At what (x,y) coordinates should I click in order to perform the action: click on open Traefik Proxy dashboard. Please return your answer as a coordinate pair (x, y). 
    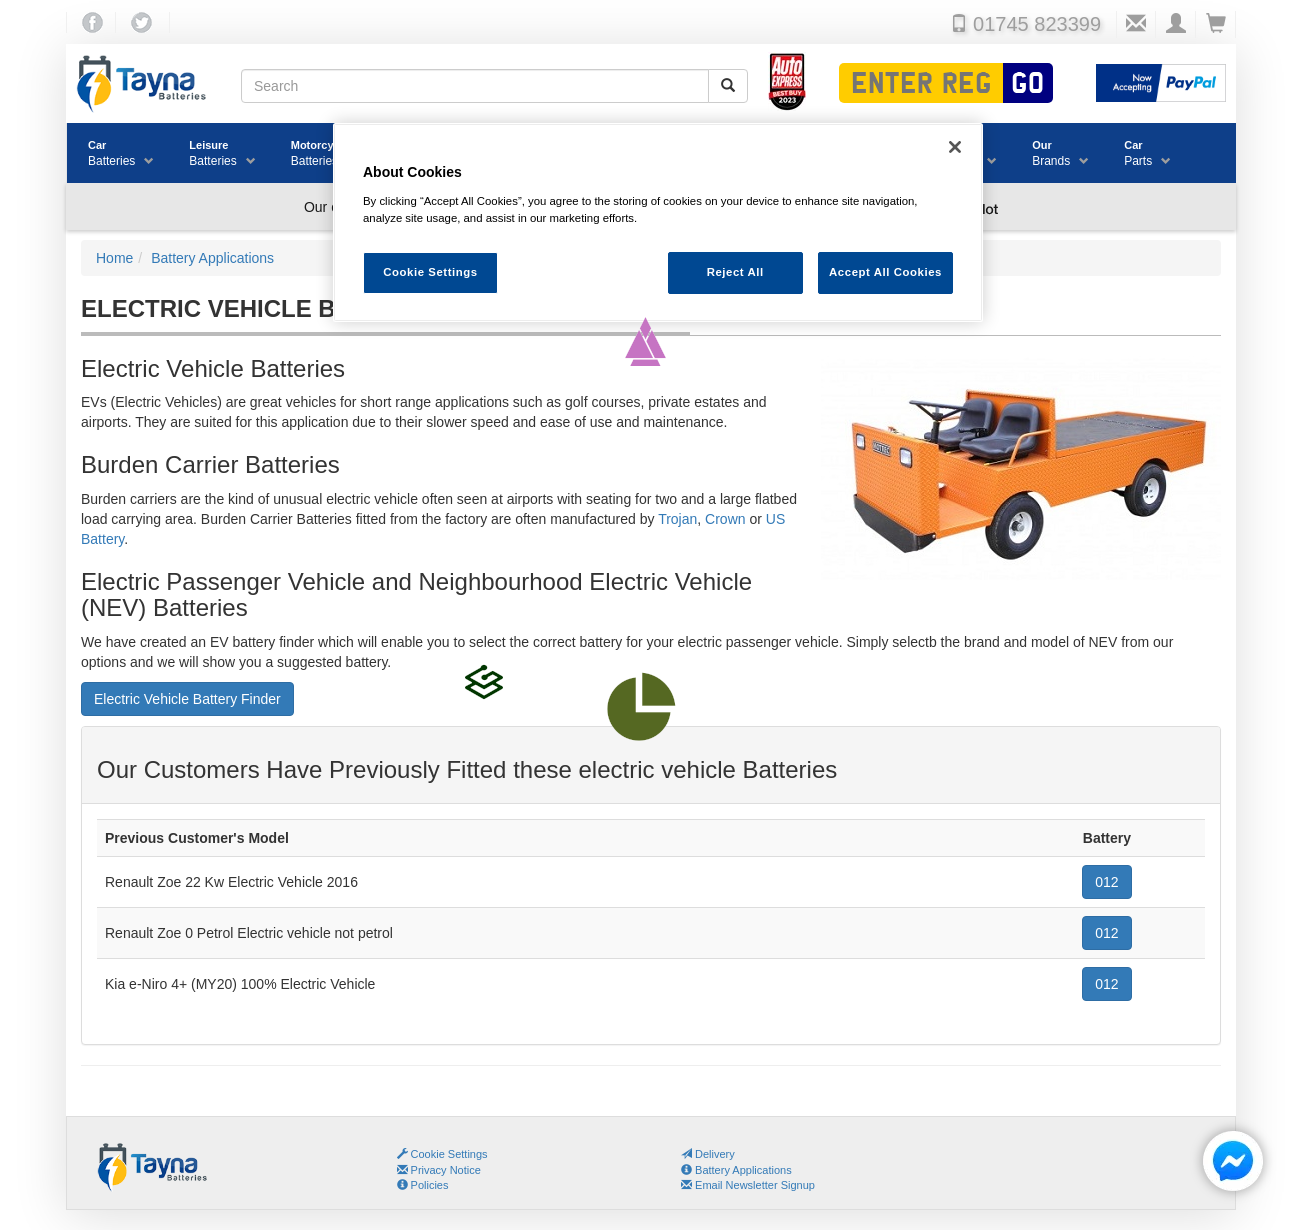
    Looking at the image, I should click on (484, 682).